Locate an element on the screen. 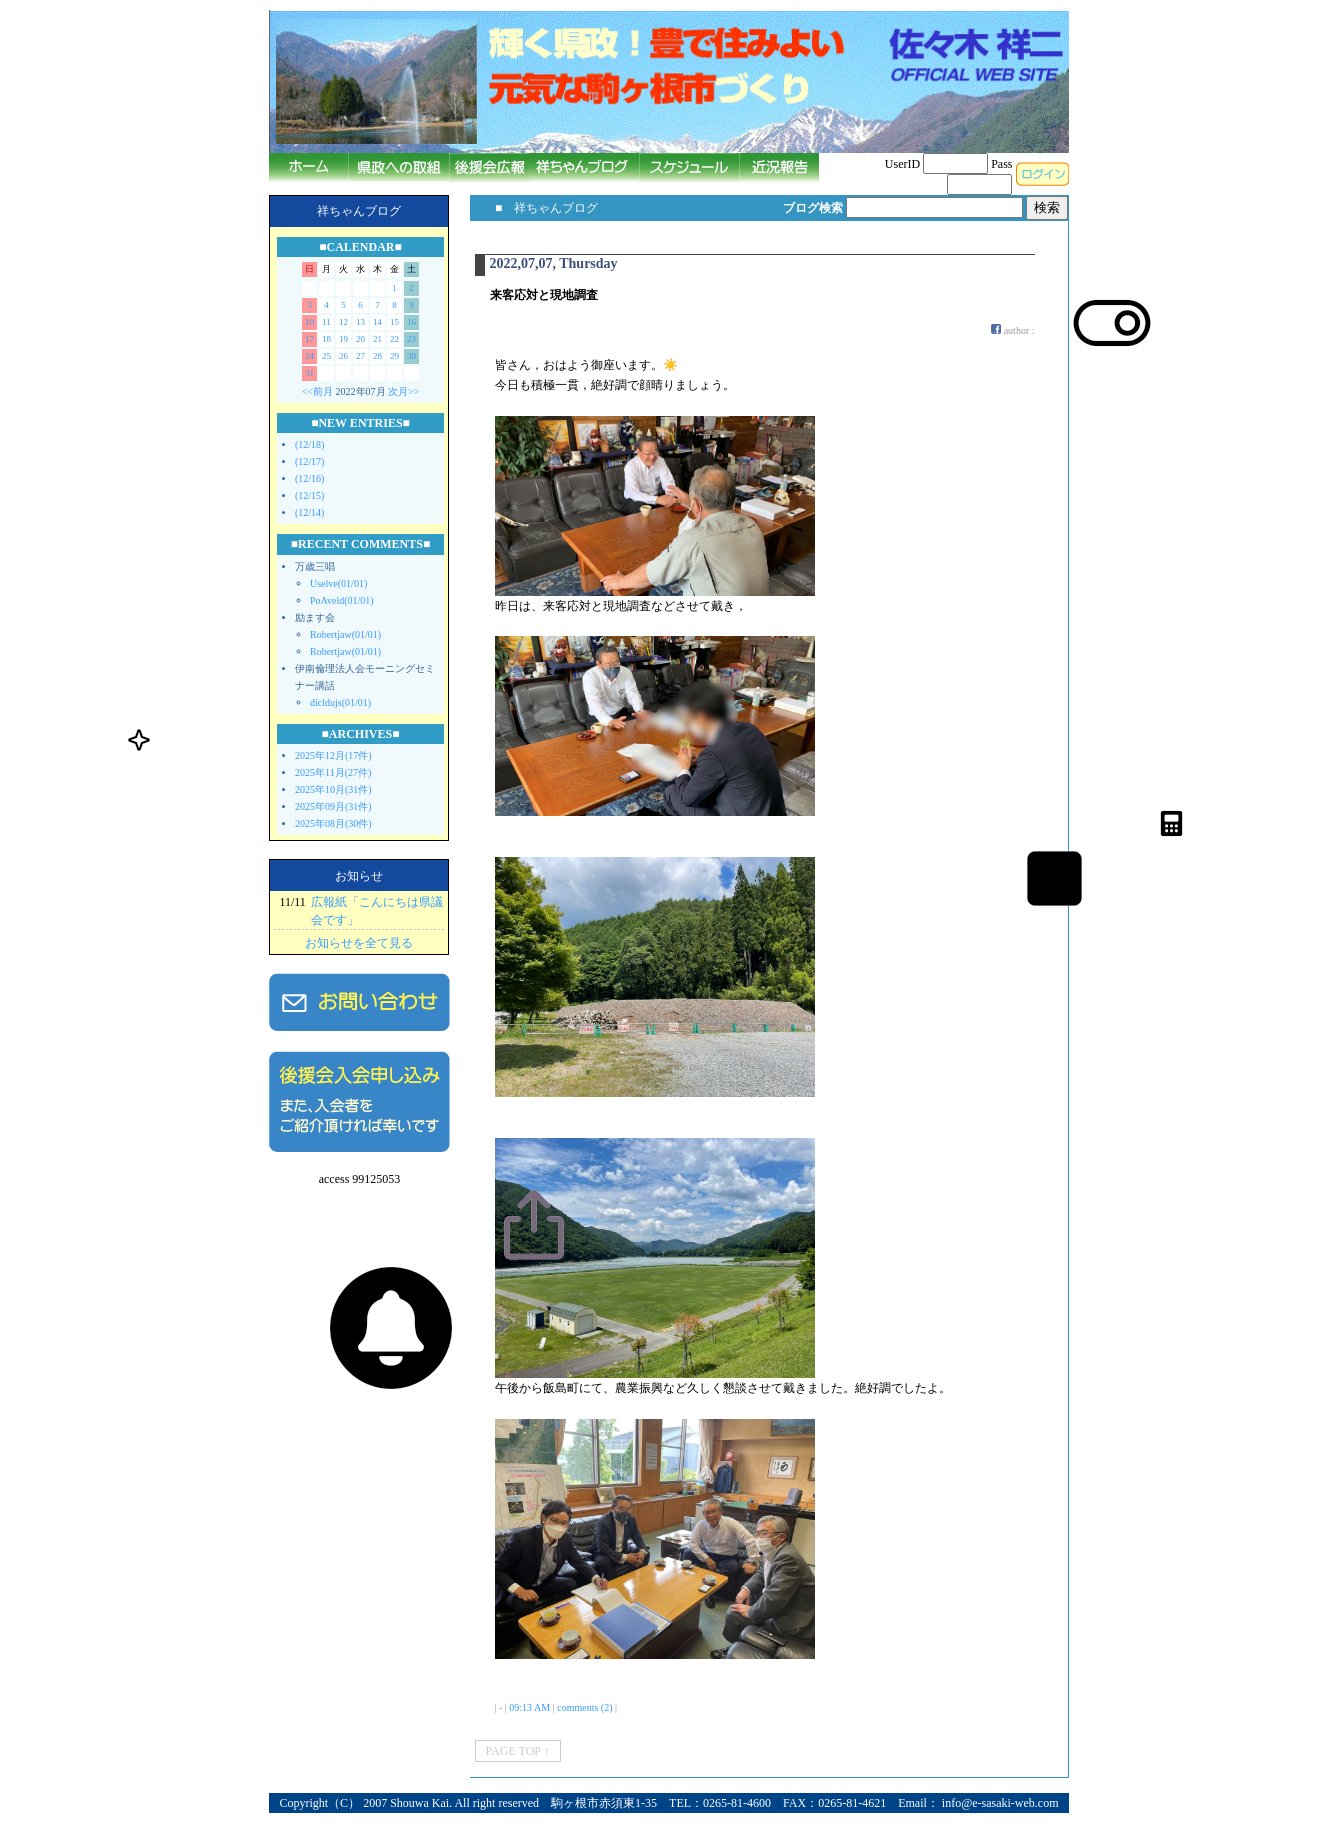 The height and width of the screenshot is (1828, 1338). toggle switch in the on position is located at coordinates (1112, 323).